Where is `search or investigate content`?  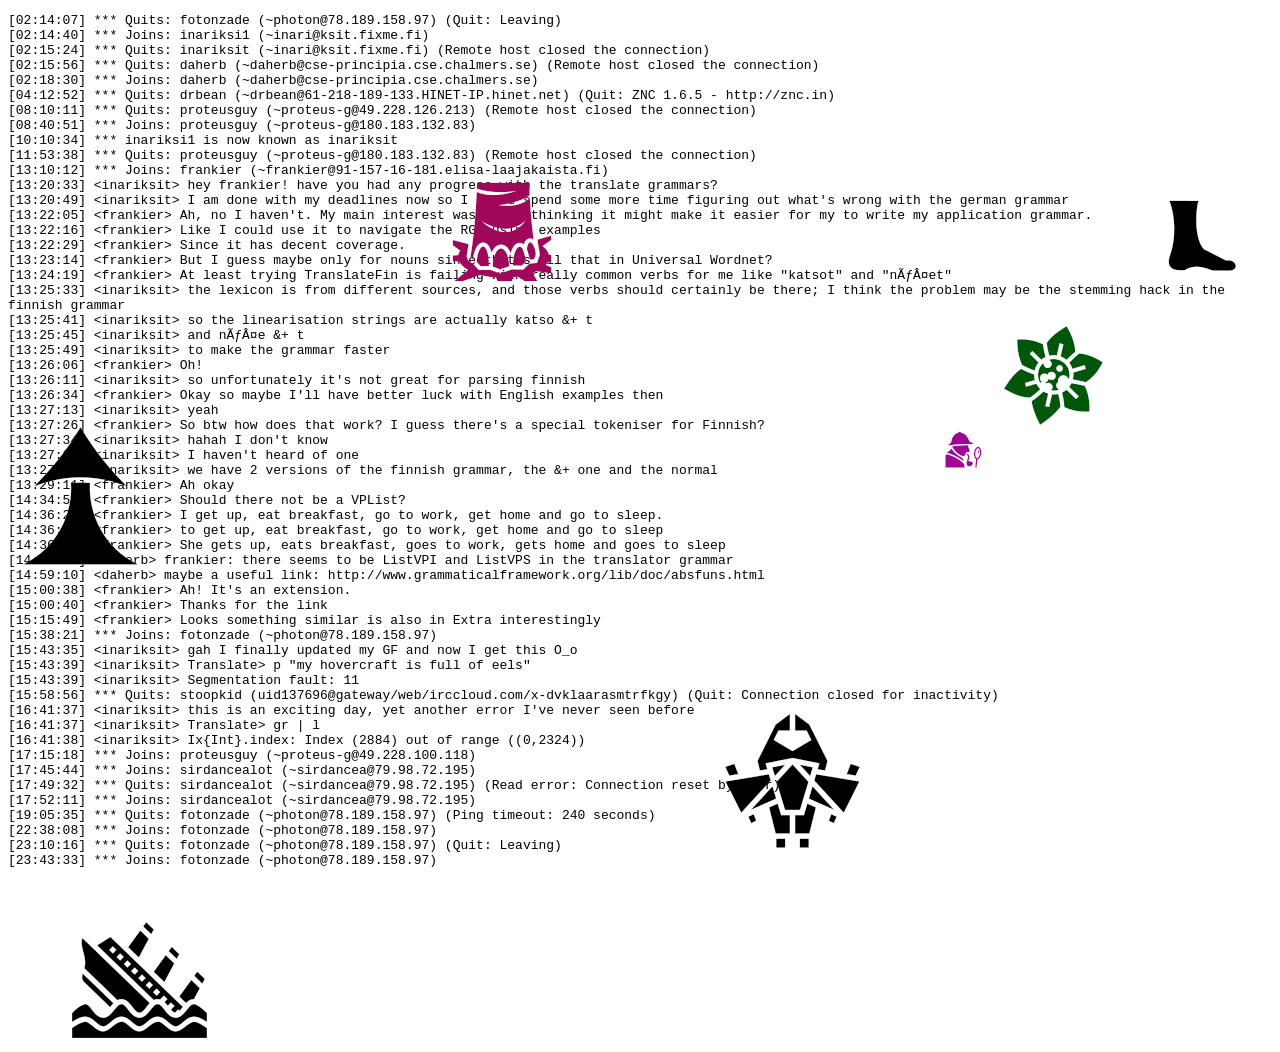
search or investigate content is located at coordinates (963, 449).